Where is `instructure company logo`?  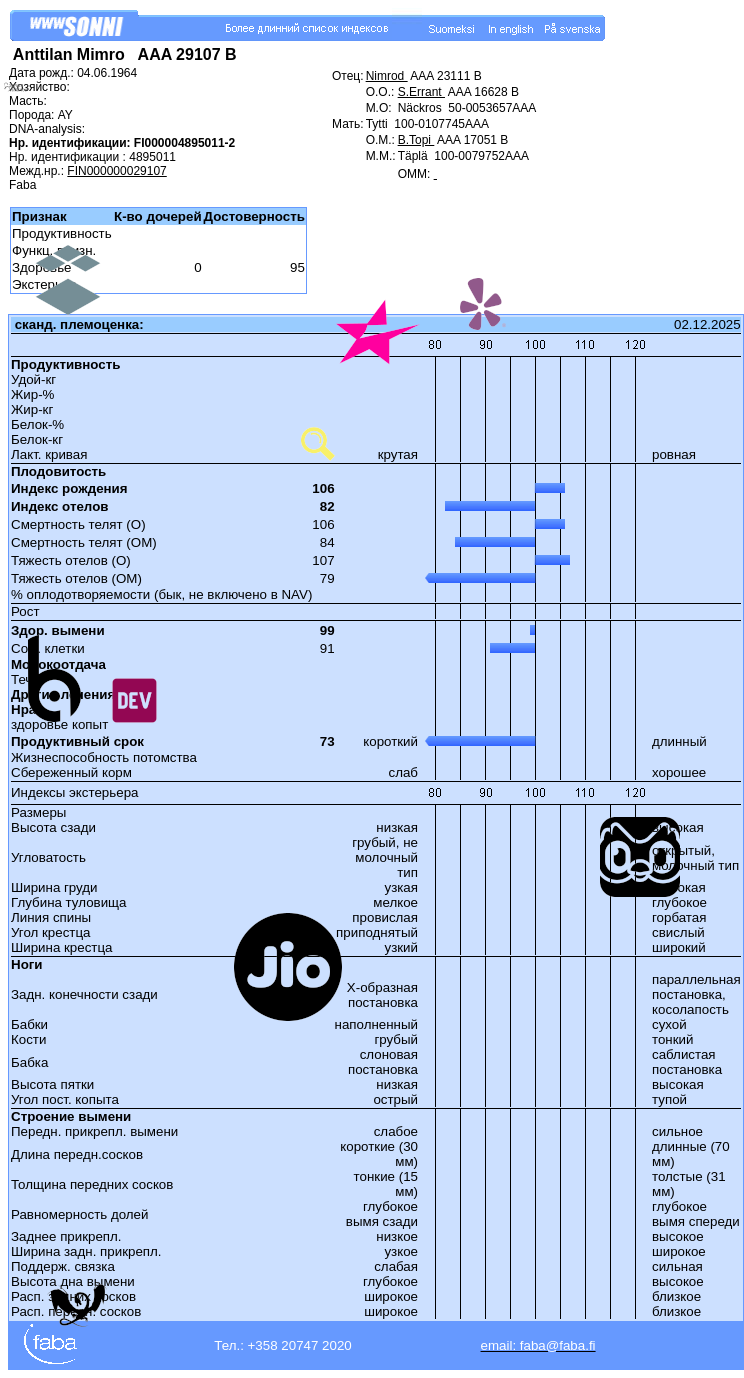 instructure company logo is located at coordinates (68, 280).